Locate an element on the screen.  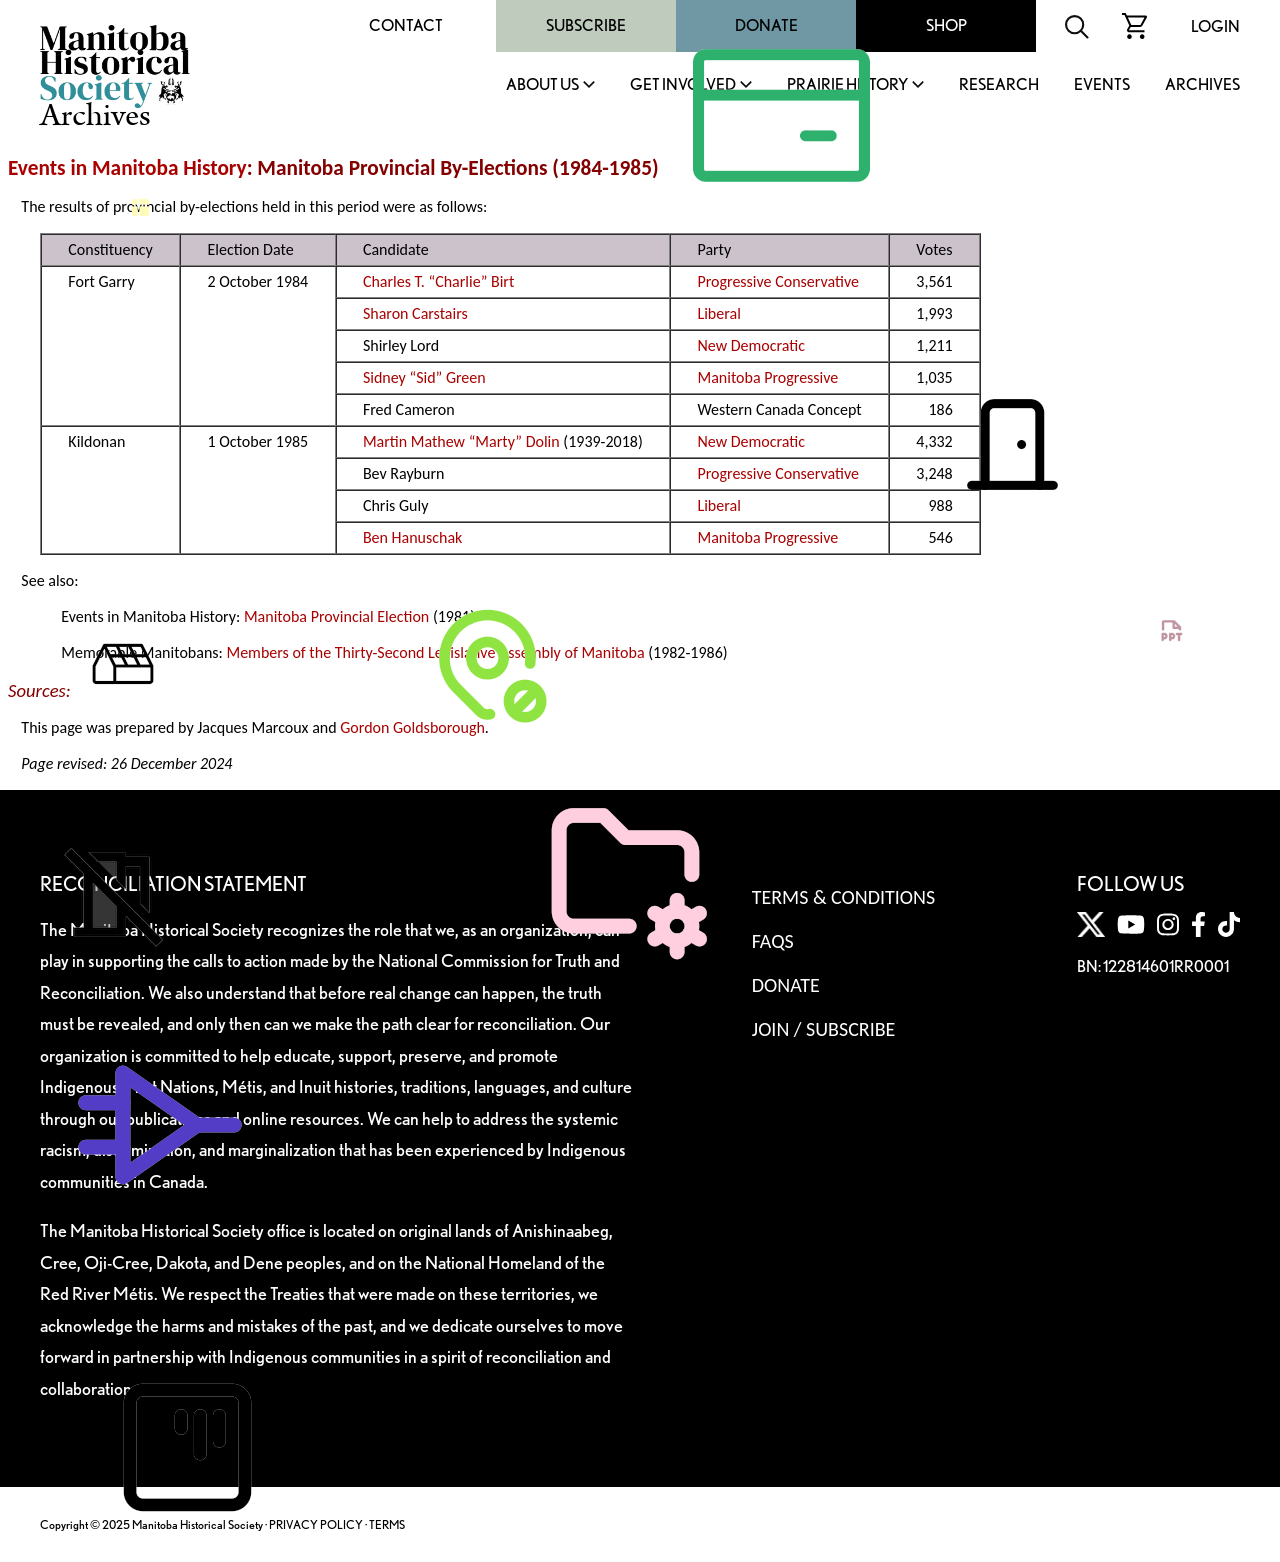
cancel or remove a location pin is located at coordinates (487, 663).